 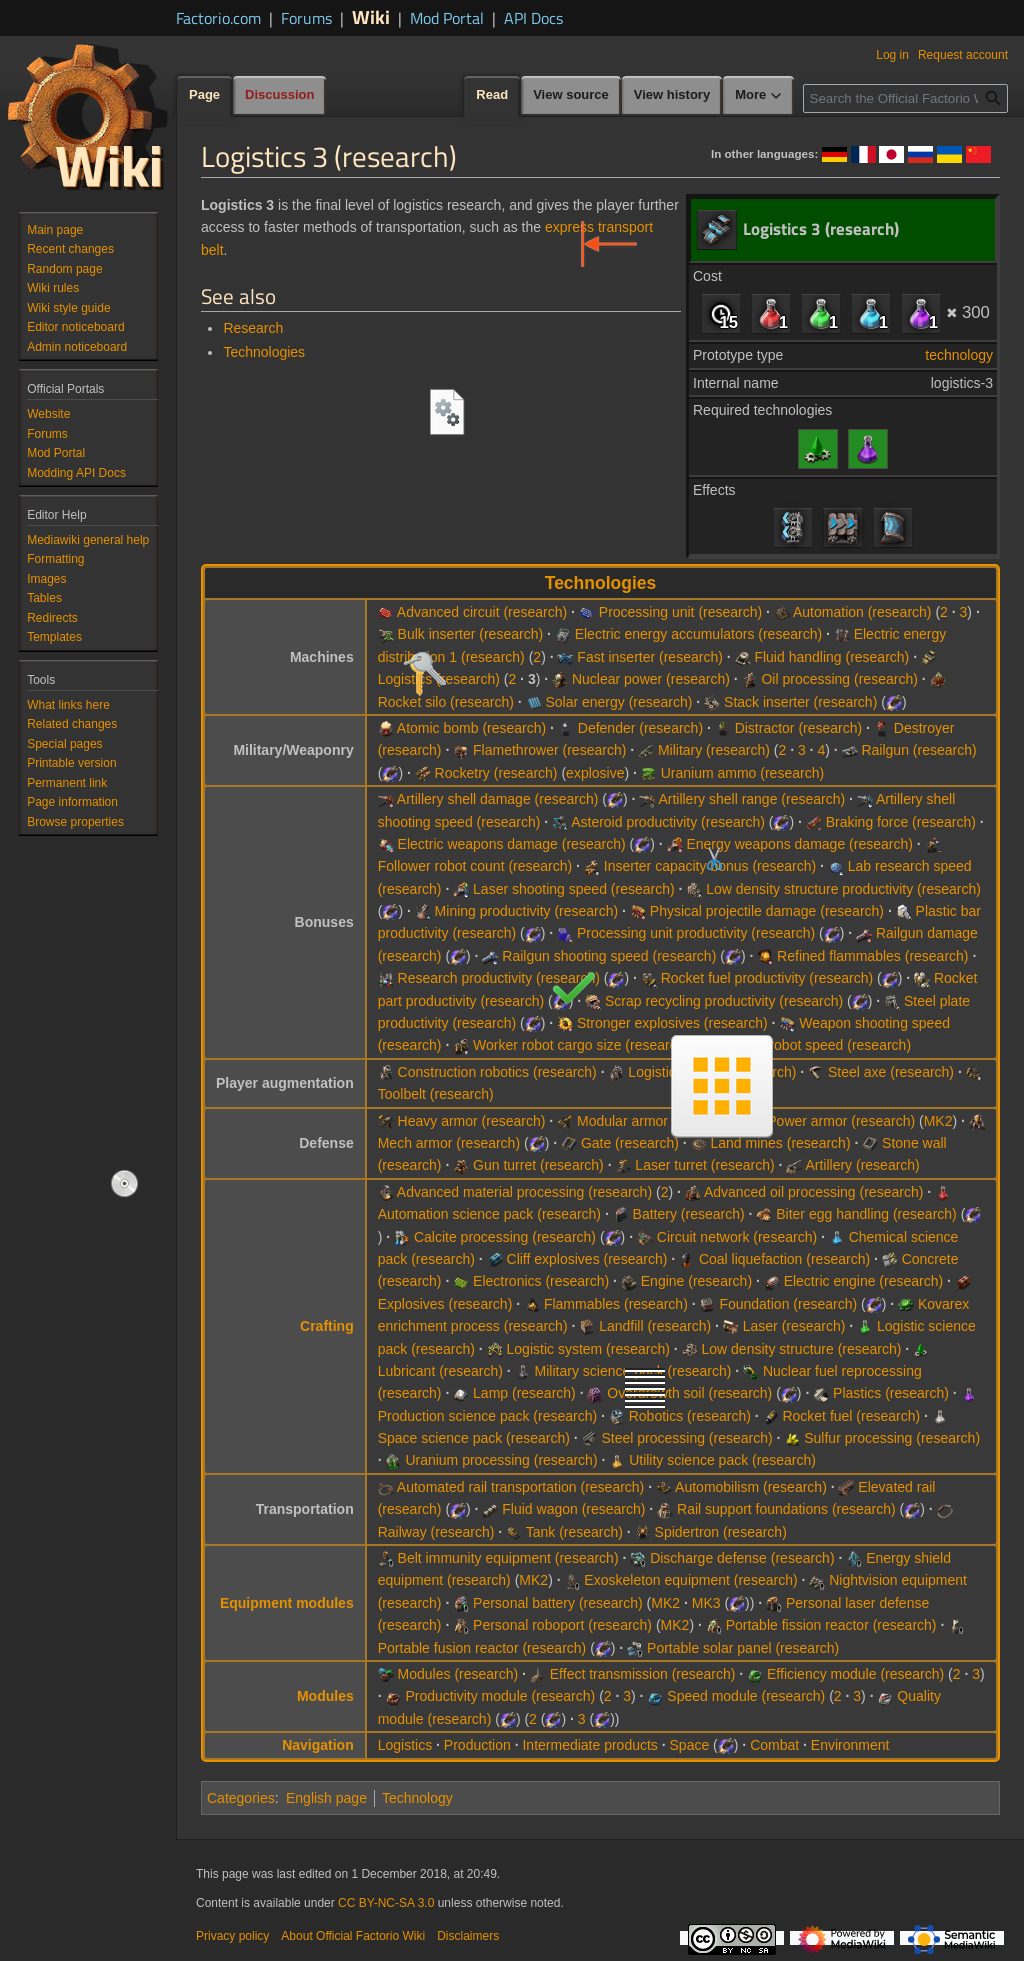 What do you see at coordinates (425, 674) in the screenshot?
I see `access security credentials or passwords` at bounding box center [425, 674].